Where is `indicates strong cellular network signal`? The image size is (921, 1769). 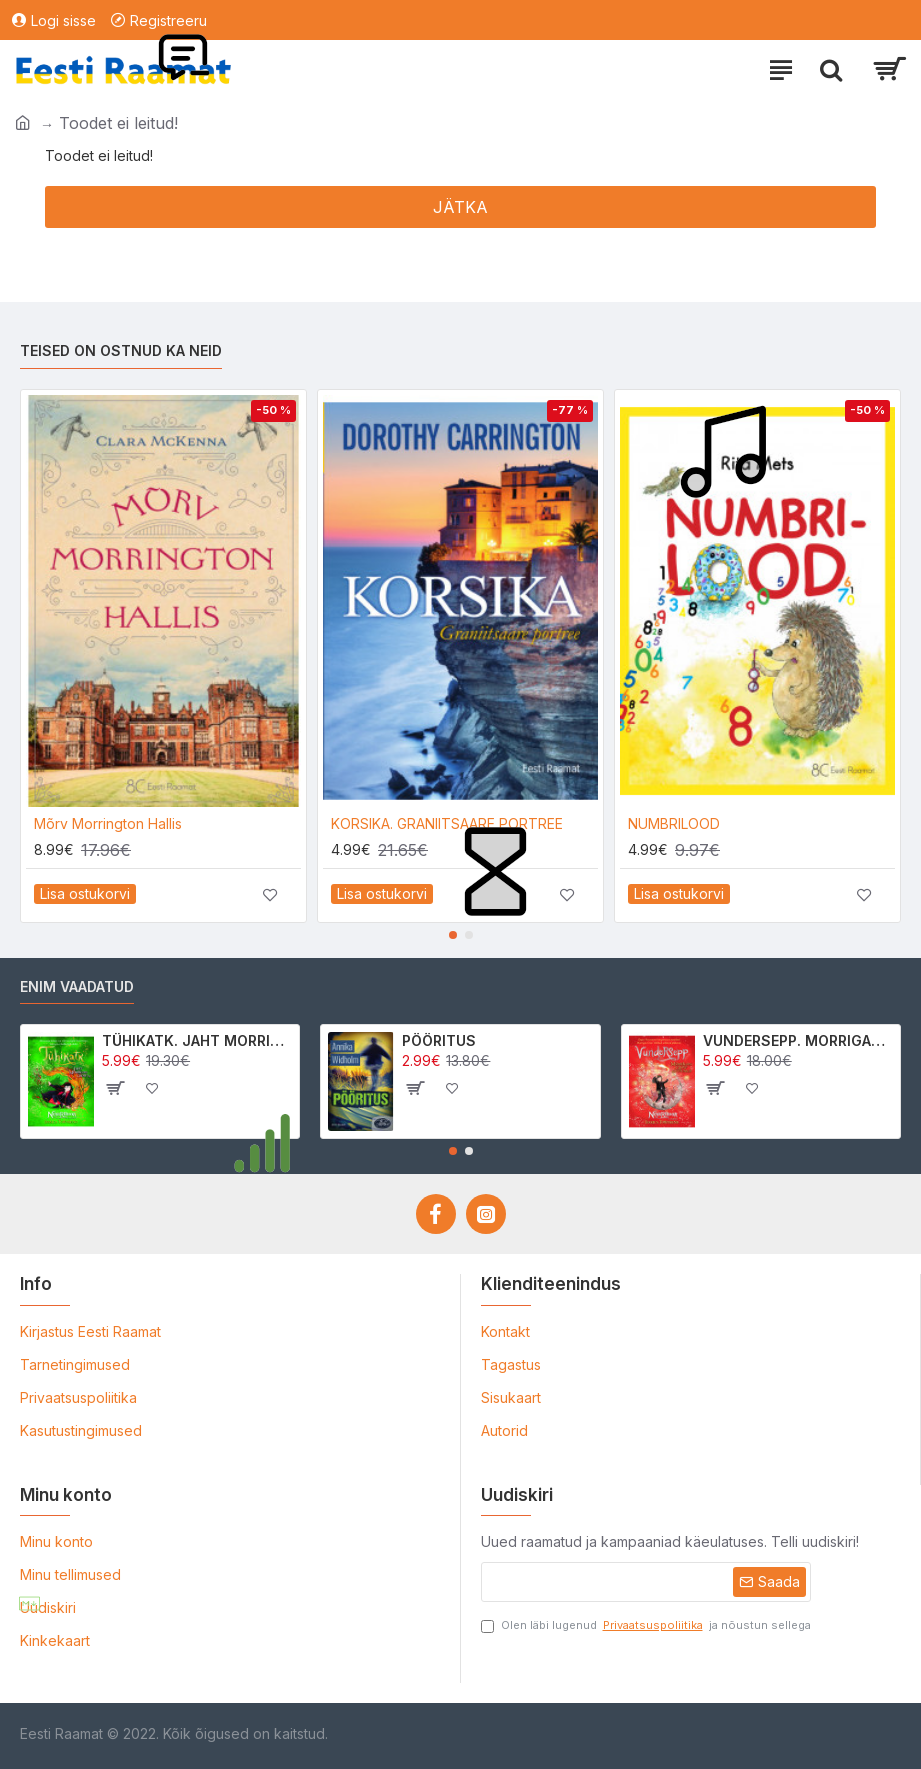
indicates strong cellular network signal is located at coordinates (273, 1140).